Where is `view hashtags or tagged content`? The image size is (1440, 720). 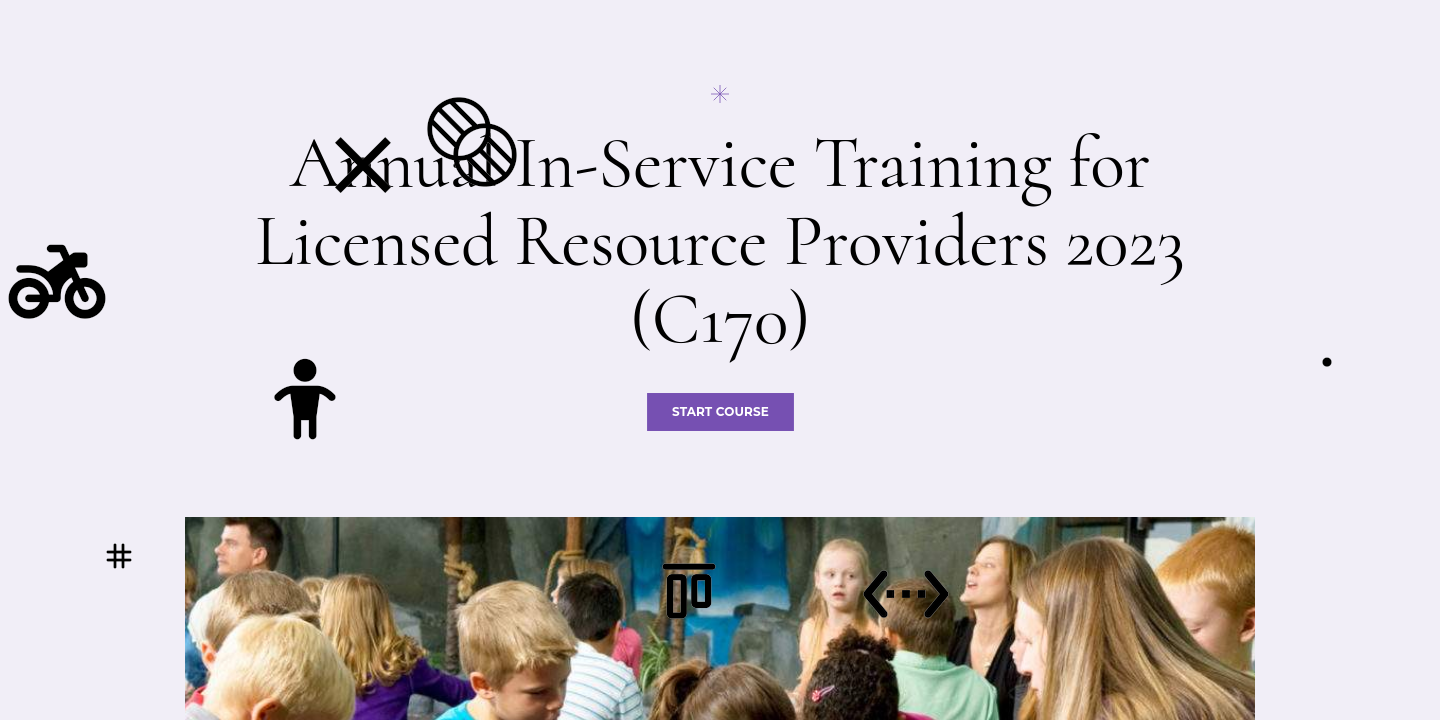
view hashtags or tagged content is located at coordinates (119, 556).